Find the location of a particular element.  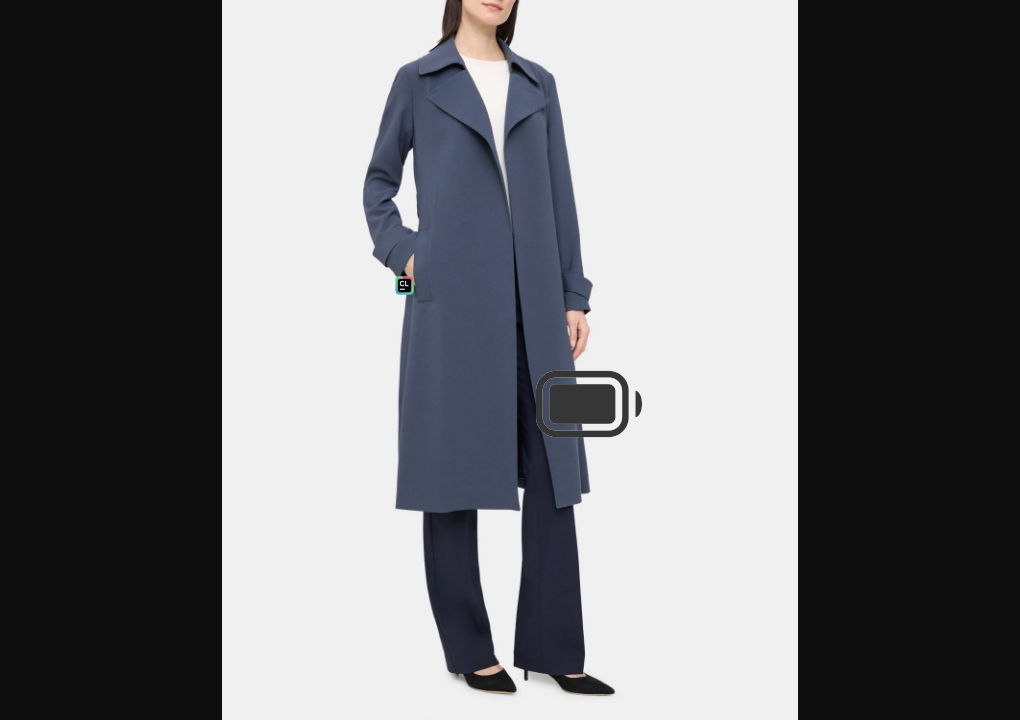

open CLion IDE application is located at coordinates (404, 285).